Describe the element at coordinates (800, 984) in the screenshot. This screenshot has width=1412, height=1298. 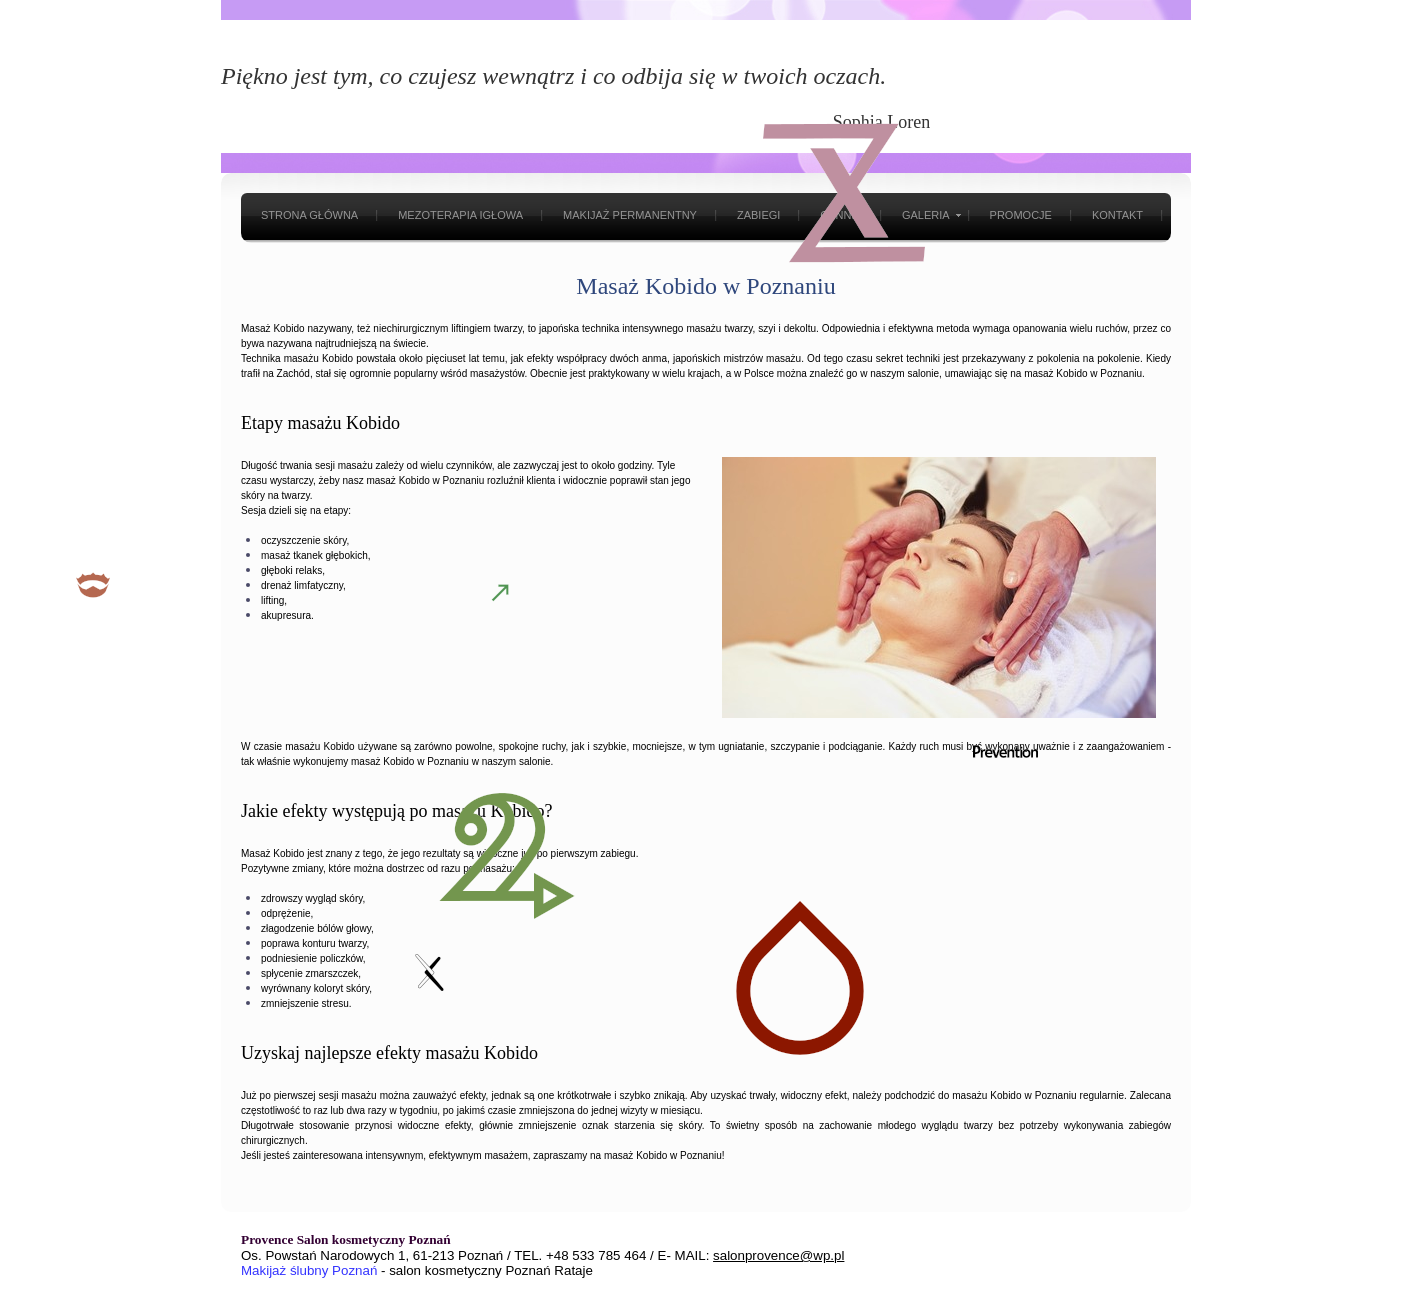
I see `adjust color or opacity settings` at that location.